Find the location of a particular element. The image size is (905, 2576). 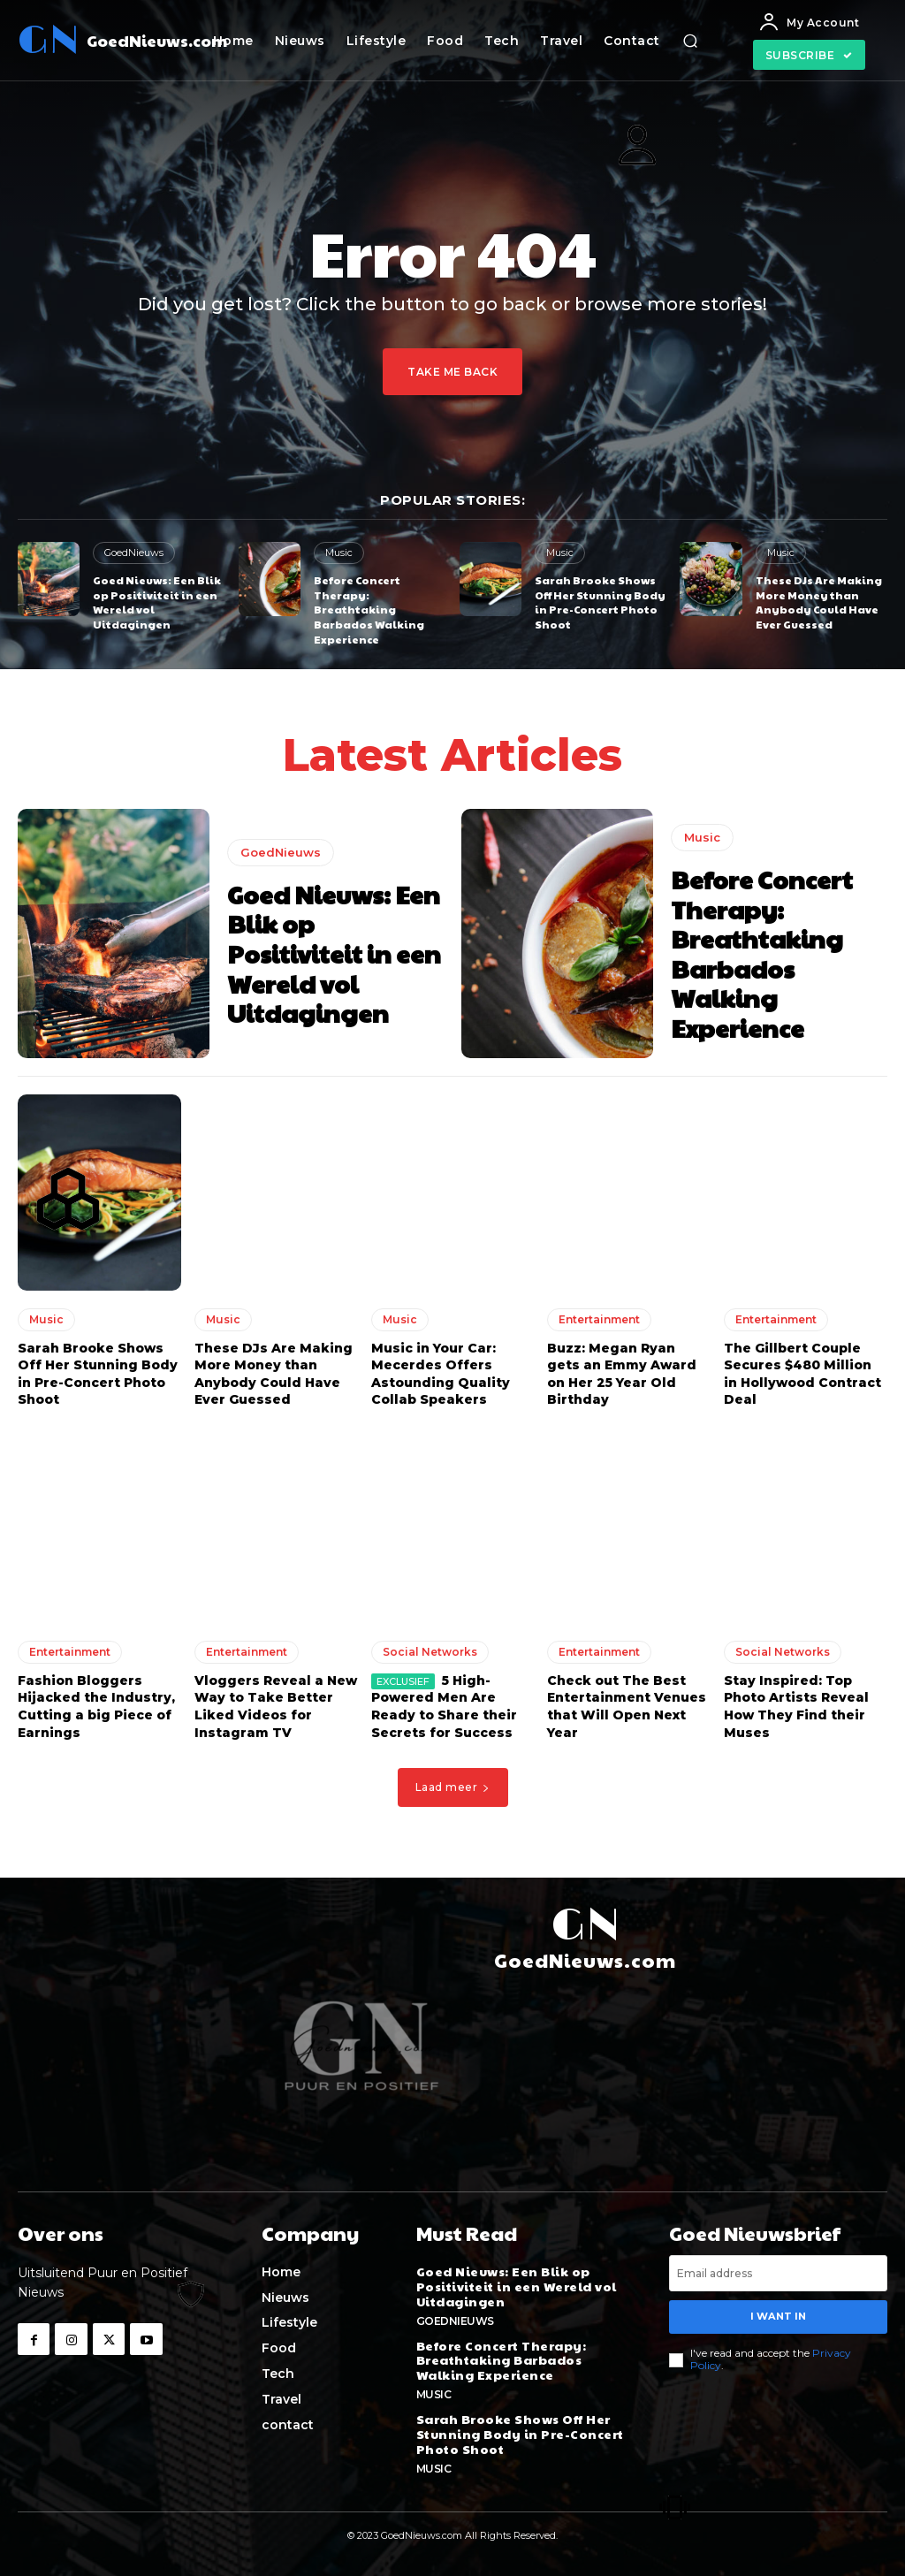

view your profile is located at coordinates (637, 145).